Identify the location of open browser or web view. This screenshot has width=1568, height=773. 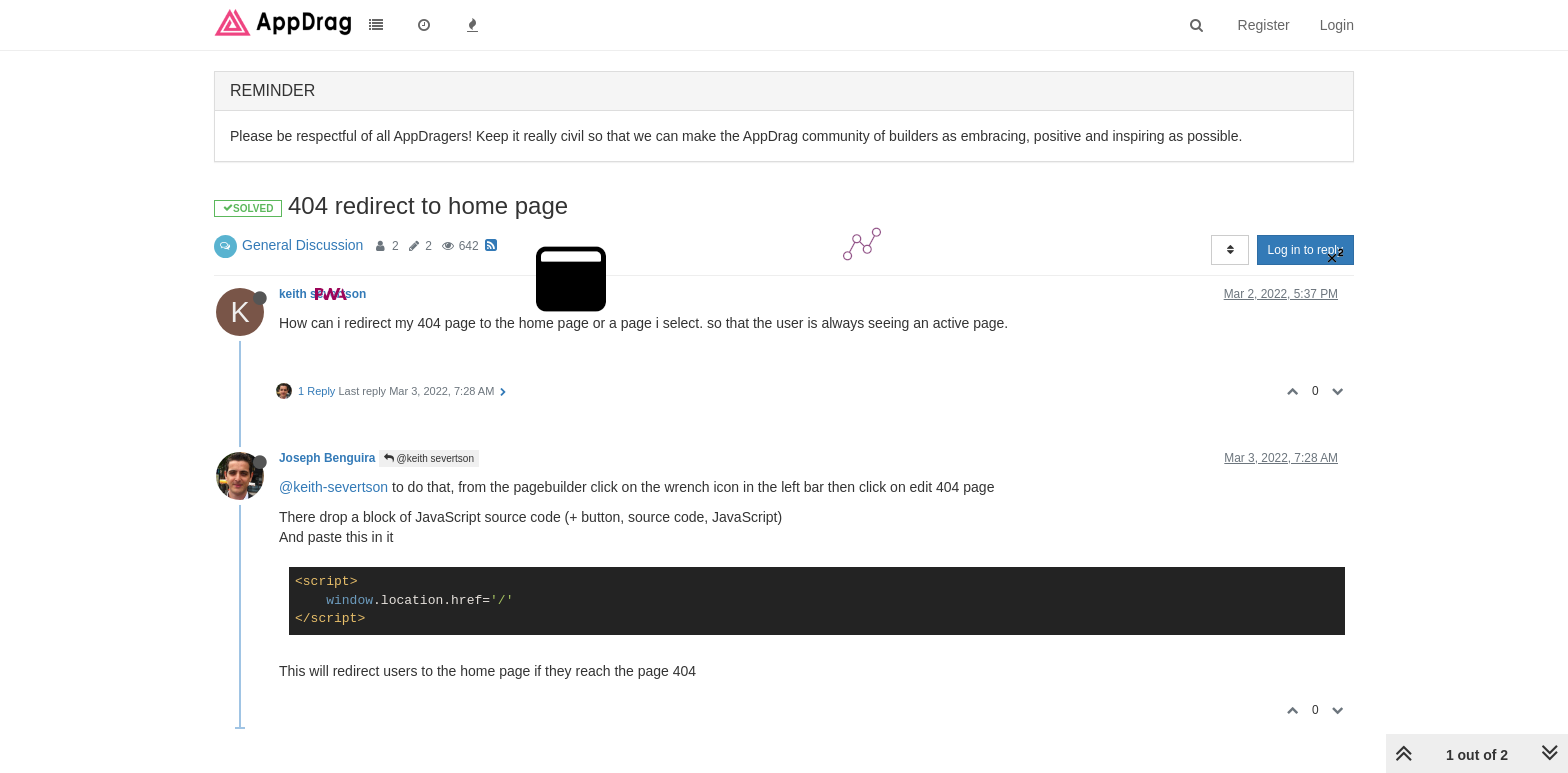
(571, 279).